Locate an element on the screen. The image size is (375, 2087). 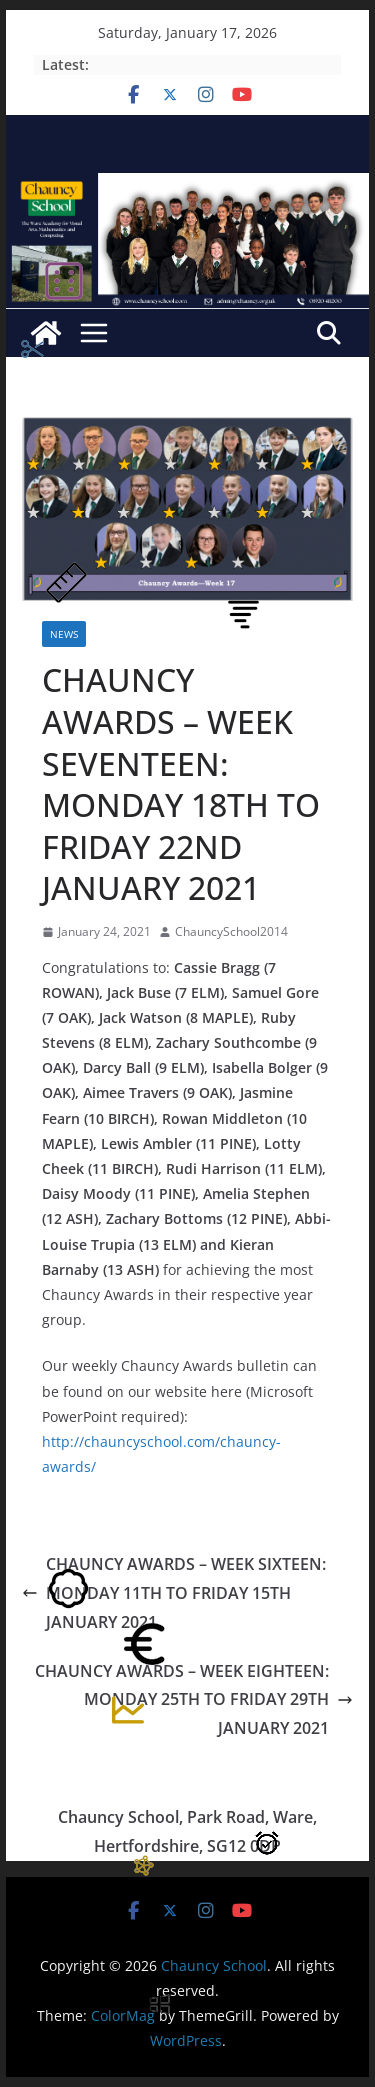
randomize or shuffle content is located at coordinates (64, 281).